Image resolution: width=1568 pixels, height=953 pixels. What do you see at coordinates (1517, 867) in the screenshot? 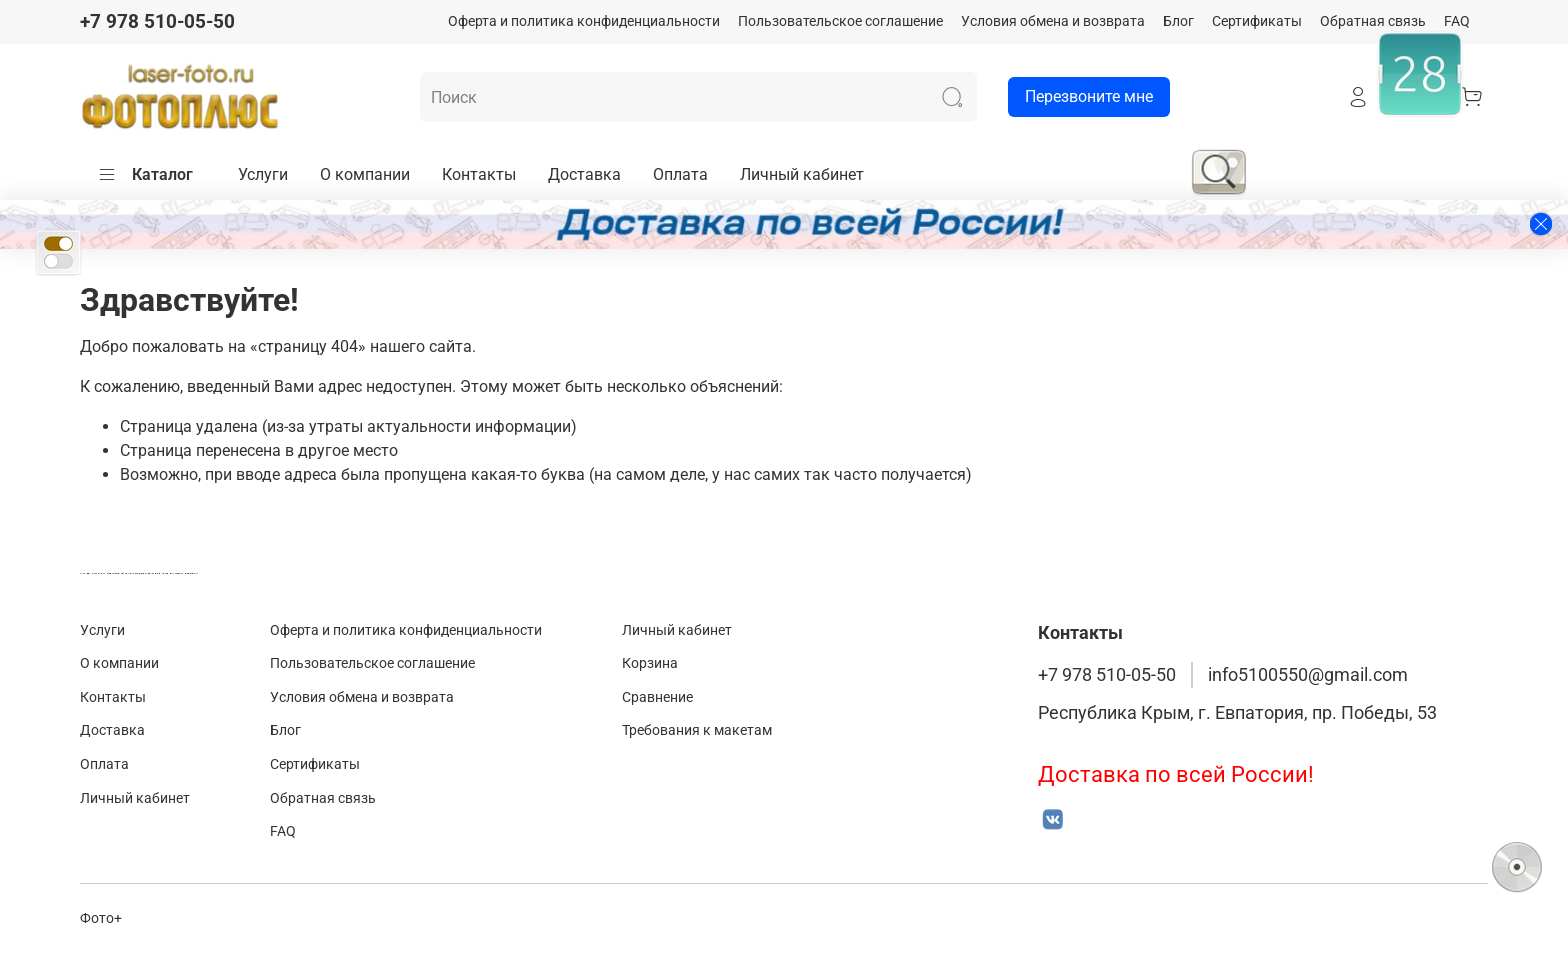
I see `access CD/DVD drive` at bounding box center [1517, 867].